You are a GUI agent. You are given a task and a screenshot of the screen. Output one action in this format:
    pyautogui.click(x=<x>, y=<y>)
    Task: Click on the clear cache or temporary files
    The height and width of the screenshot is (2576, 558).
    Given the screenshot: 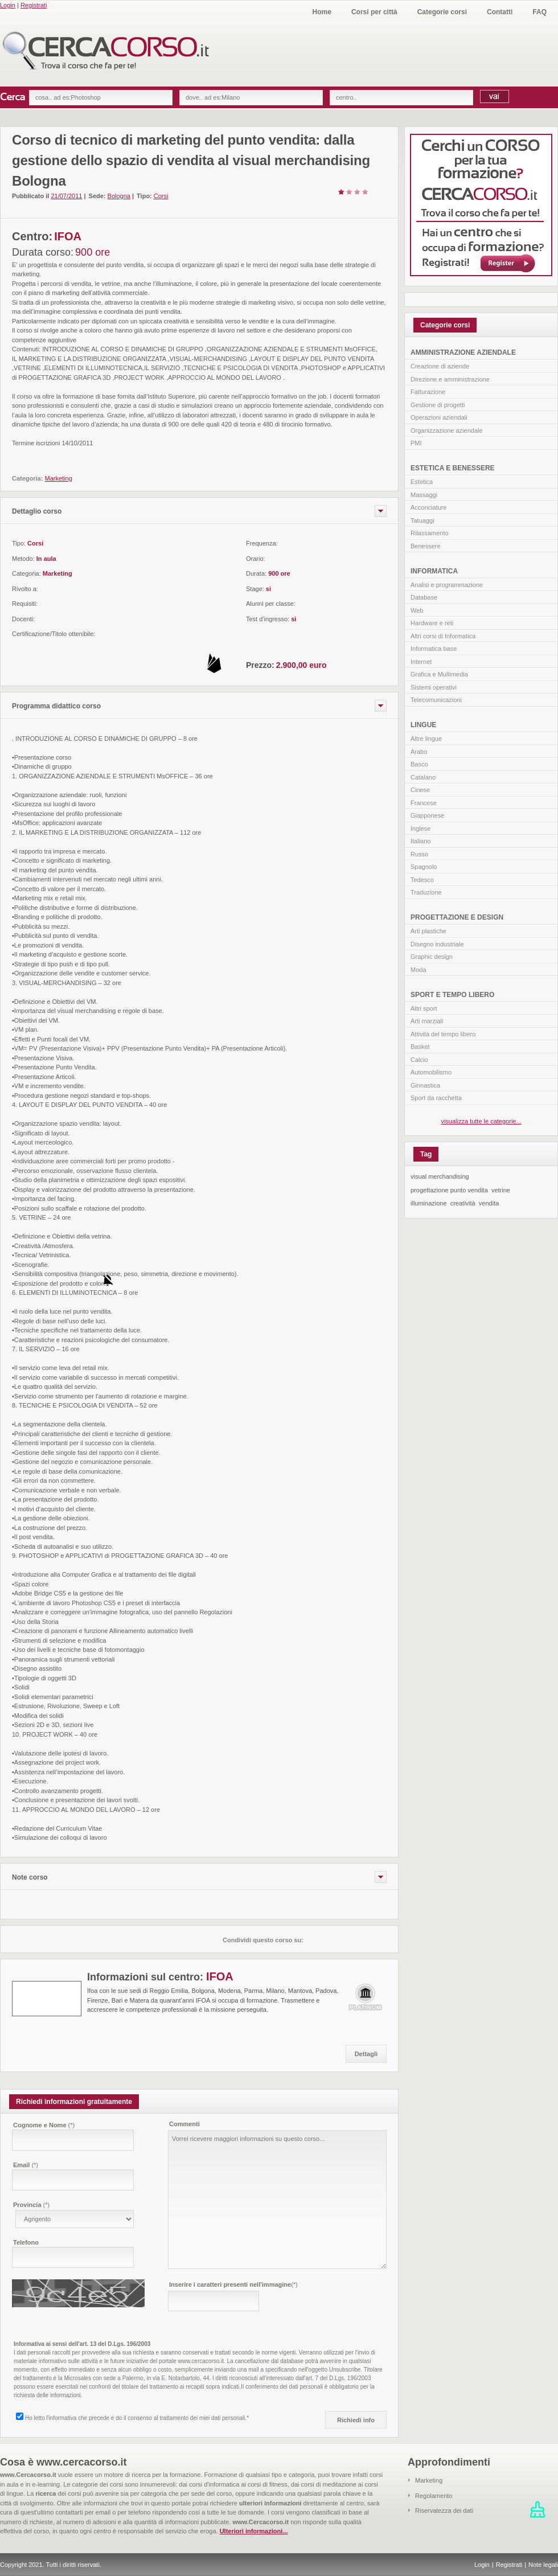 What is the action you would take?
    pyautogui.click(x=538, y=2509)
    